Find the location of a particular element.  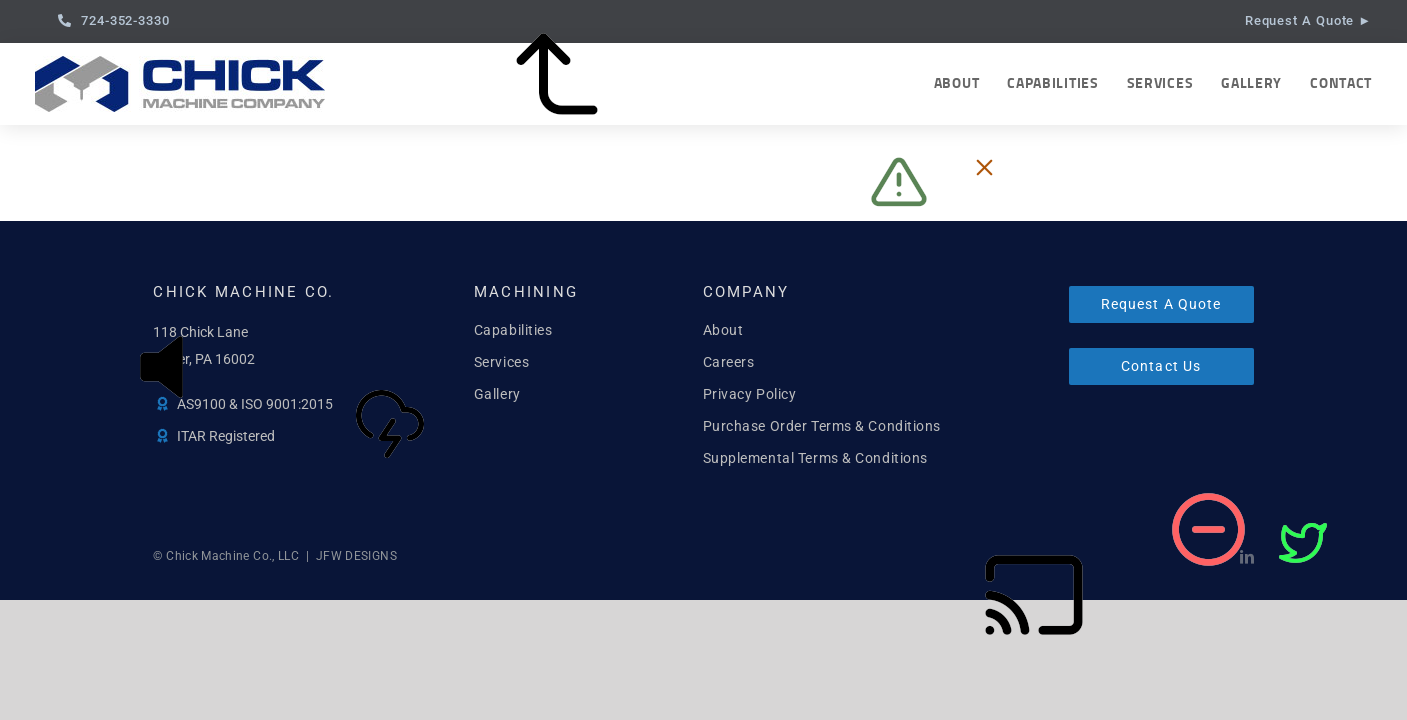

go back and up in navigation is located at coordinates (557, 74).